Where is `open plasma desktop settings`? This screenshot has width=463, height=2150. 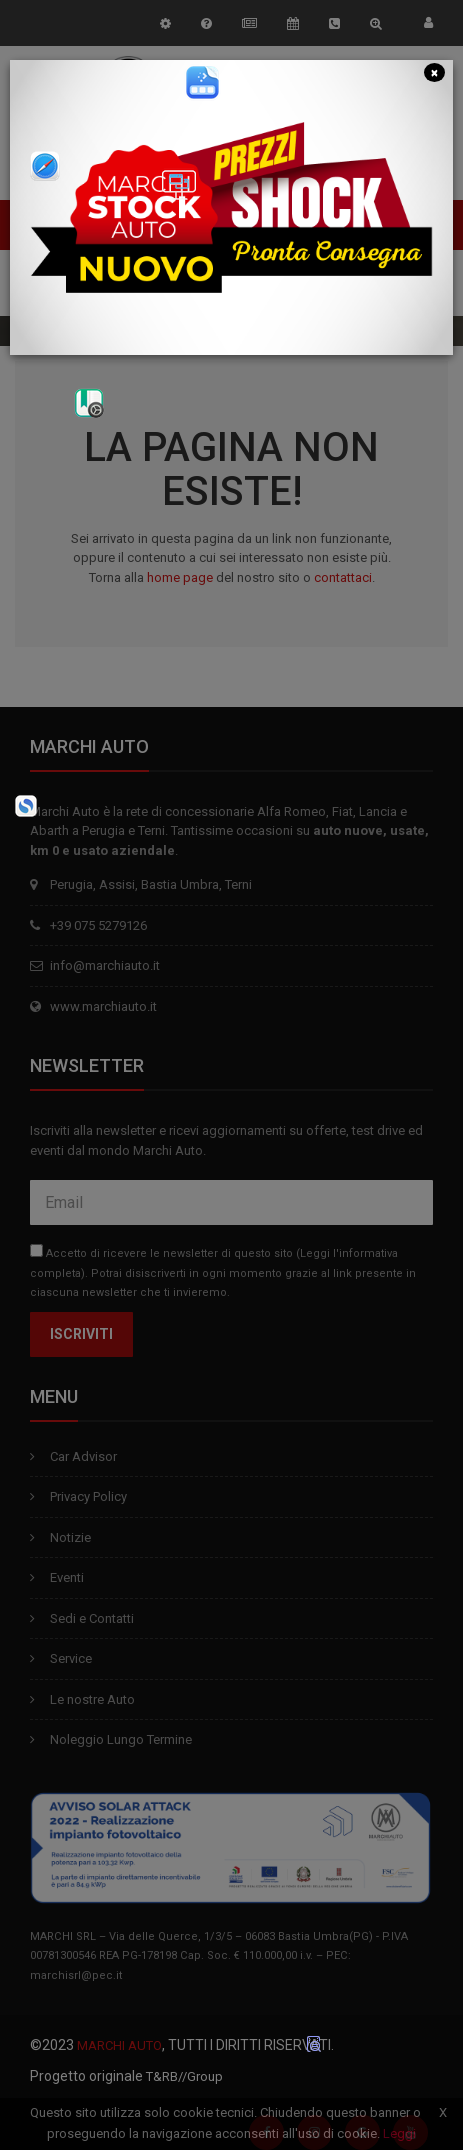 open plasma desktop settings is located at coordinates (202, 82).